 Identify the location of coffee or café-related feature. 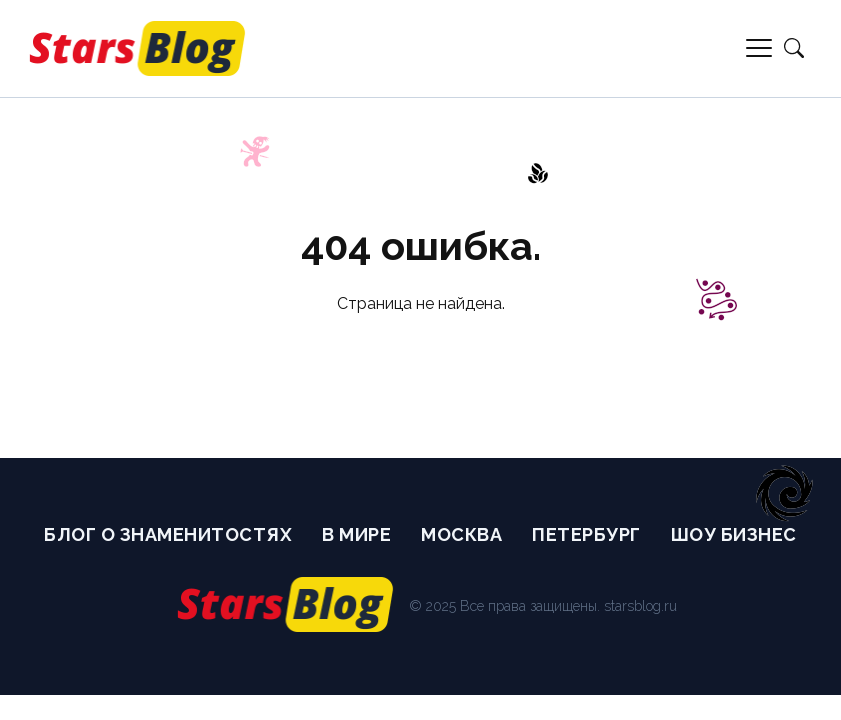
(538, 173).